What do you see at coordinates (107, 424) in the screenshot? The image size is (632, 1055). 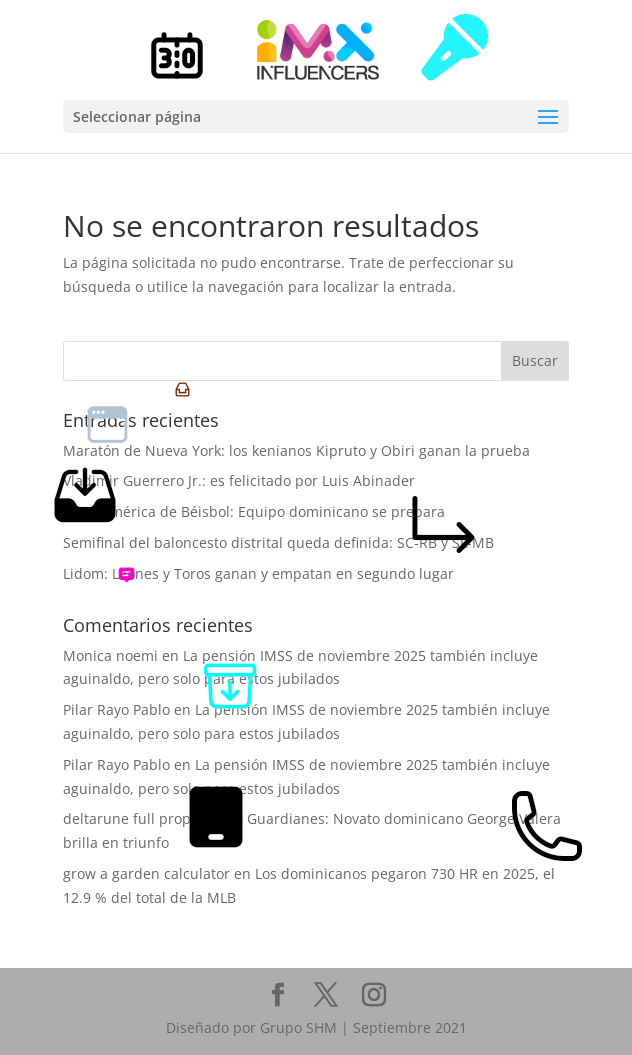 I see `open a new window` at bounding box center [107, 424].